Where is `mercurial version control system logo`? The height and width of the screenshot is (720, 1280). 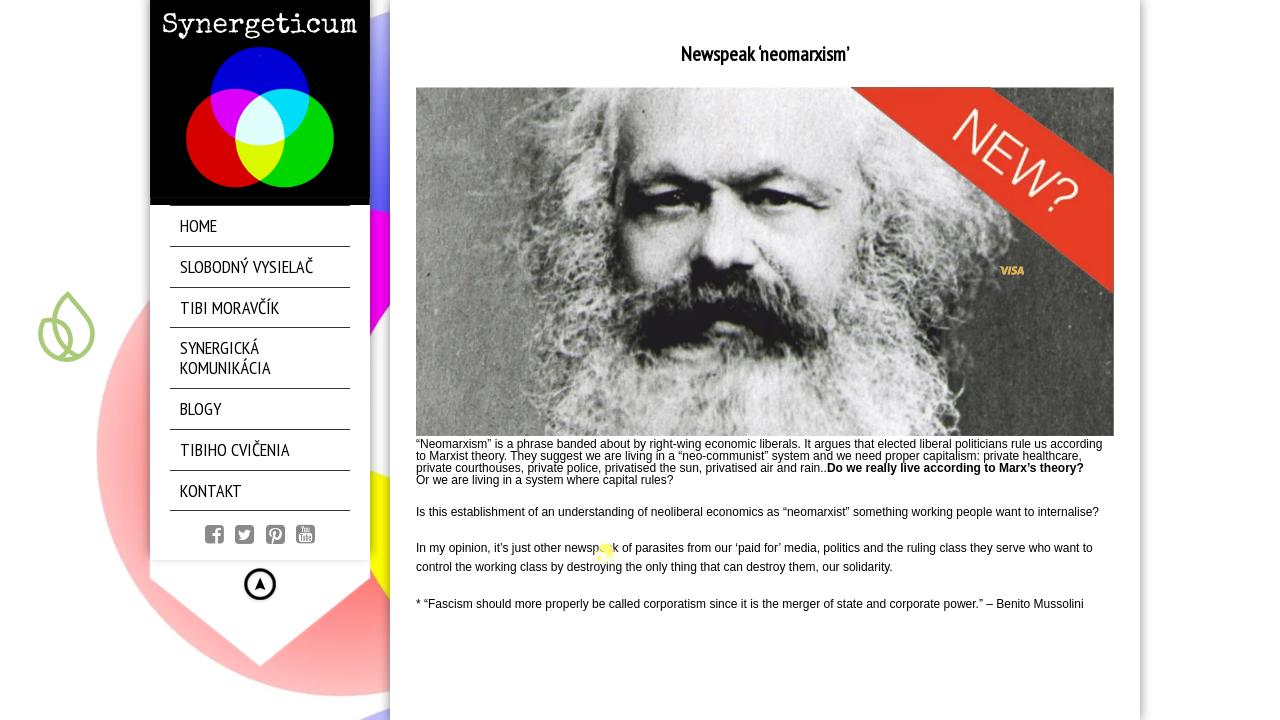 mercurial version control system logo is located at coordinates (604, 553).